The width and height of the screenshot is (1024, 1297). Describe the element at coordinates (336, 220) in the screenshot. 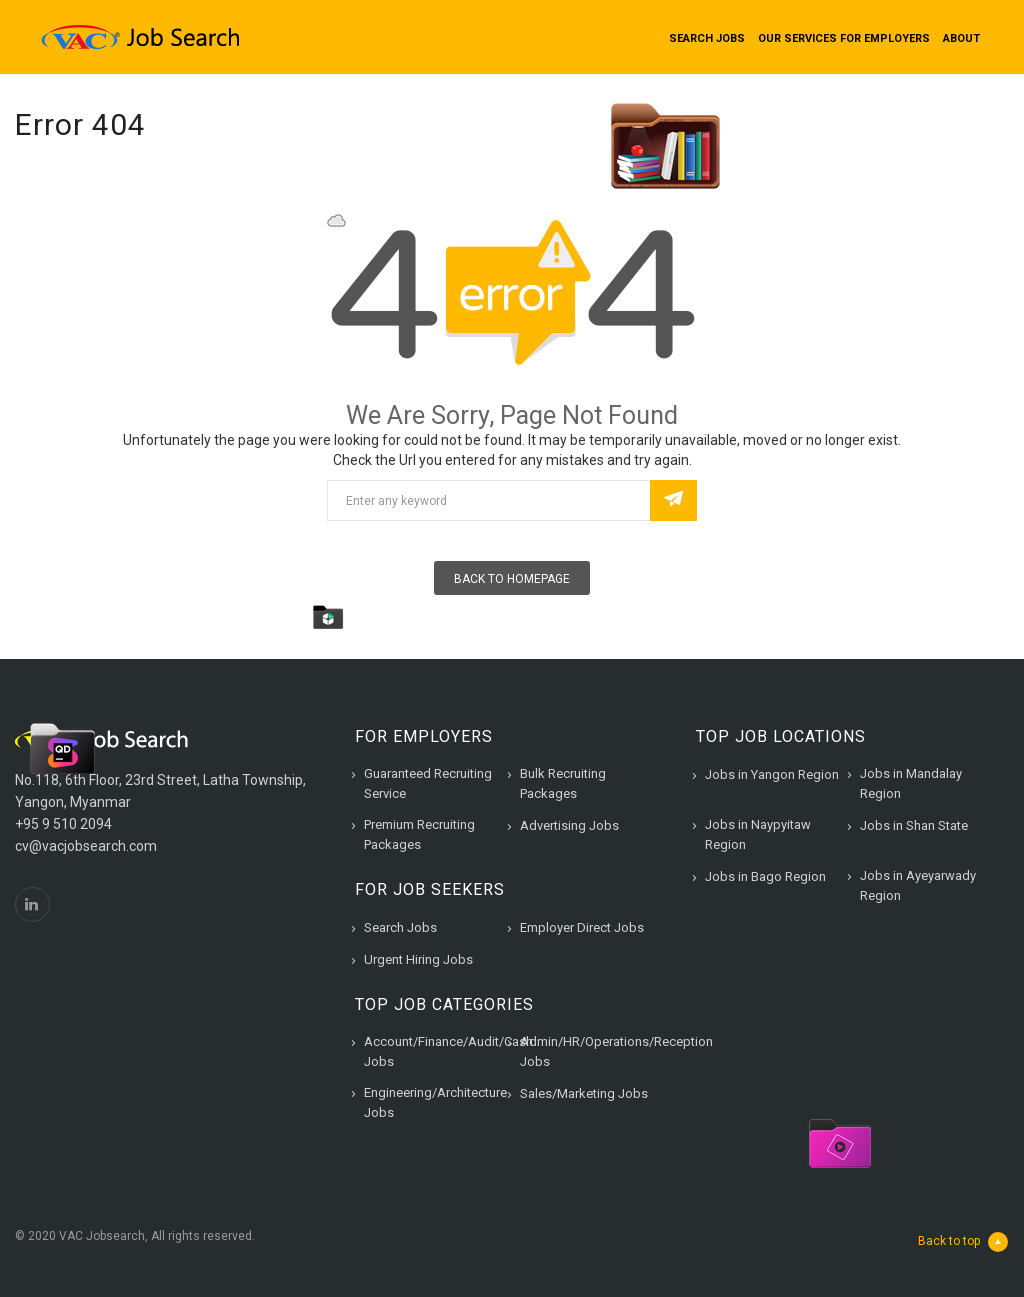

I see `access iCloud storage in sidebar` at that location.